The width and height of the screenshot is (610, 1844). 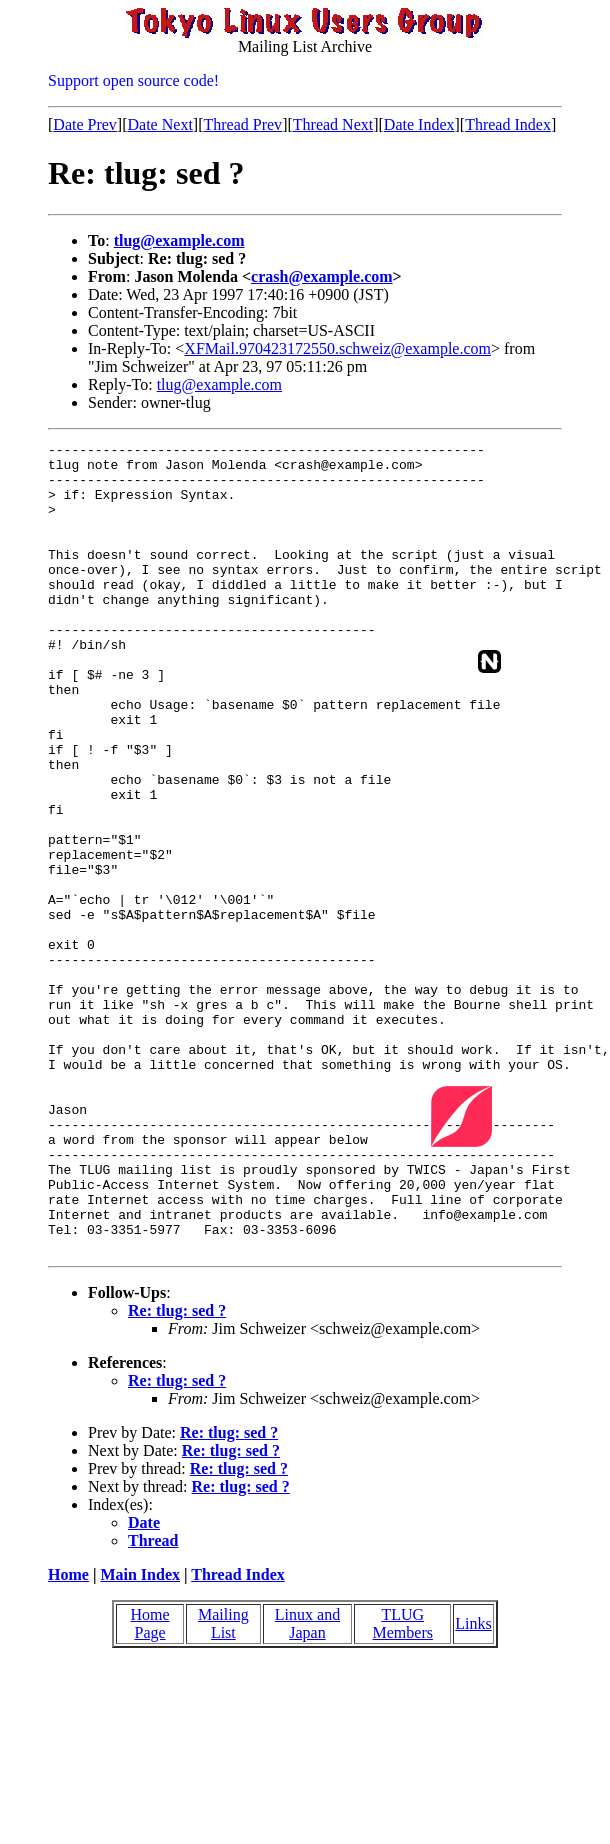 What do you see at coordinates (489, 661) in the screenshot?
I see `nativescript app or framework logo` at bounding box center [489, 661].